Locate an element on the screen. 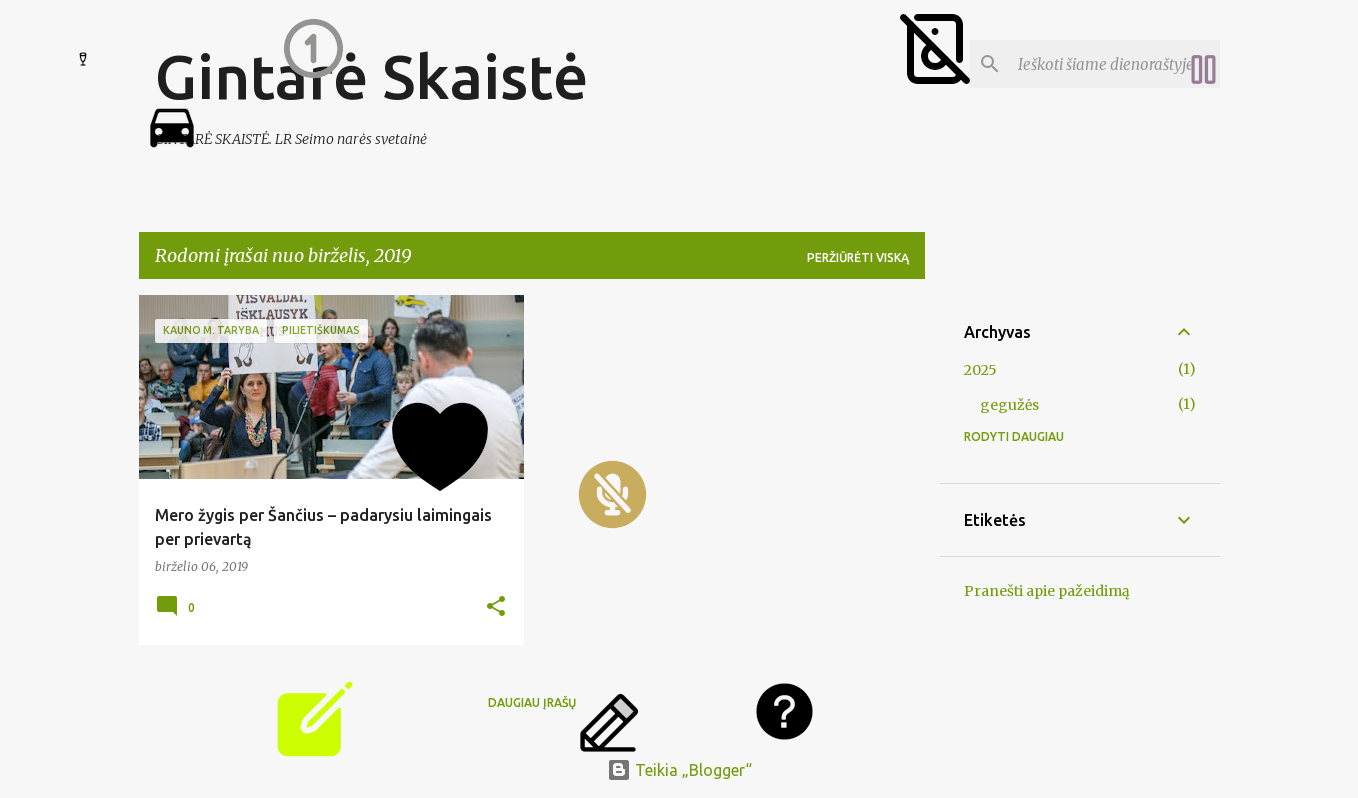 Image resolution: width=1358 pixels, height=798 pixels. mute your microphone is located at coordinates (612, 494).